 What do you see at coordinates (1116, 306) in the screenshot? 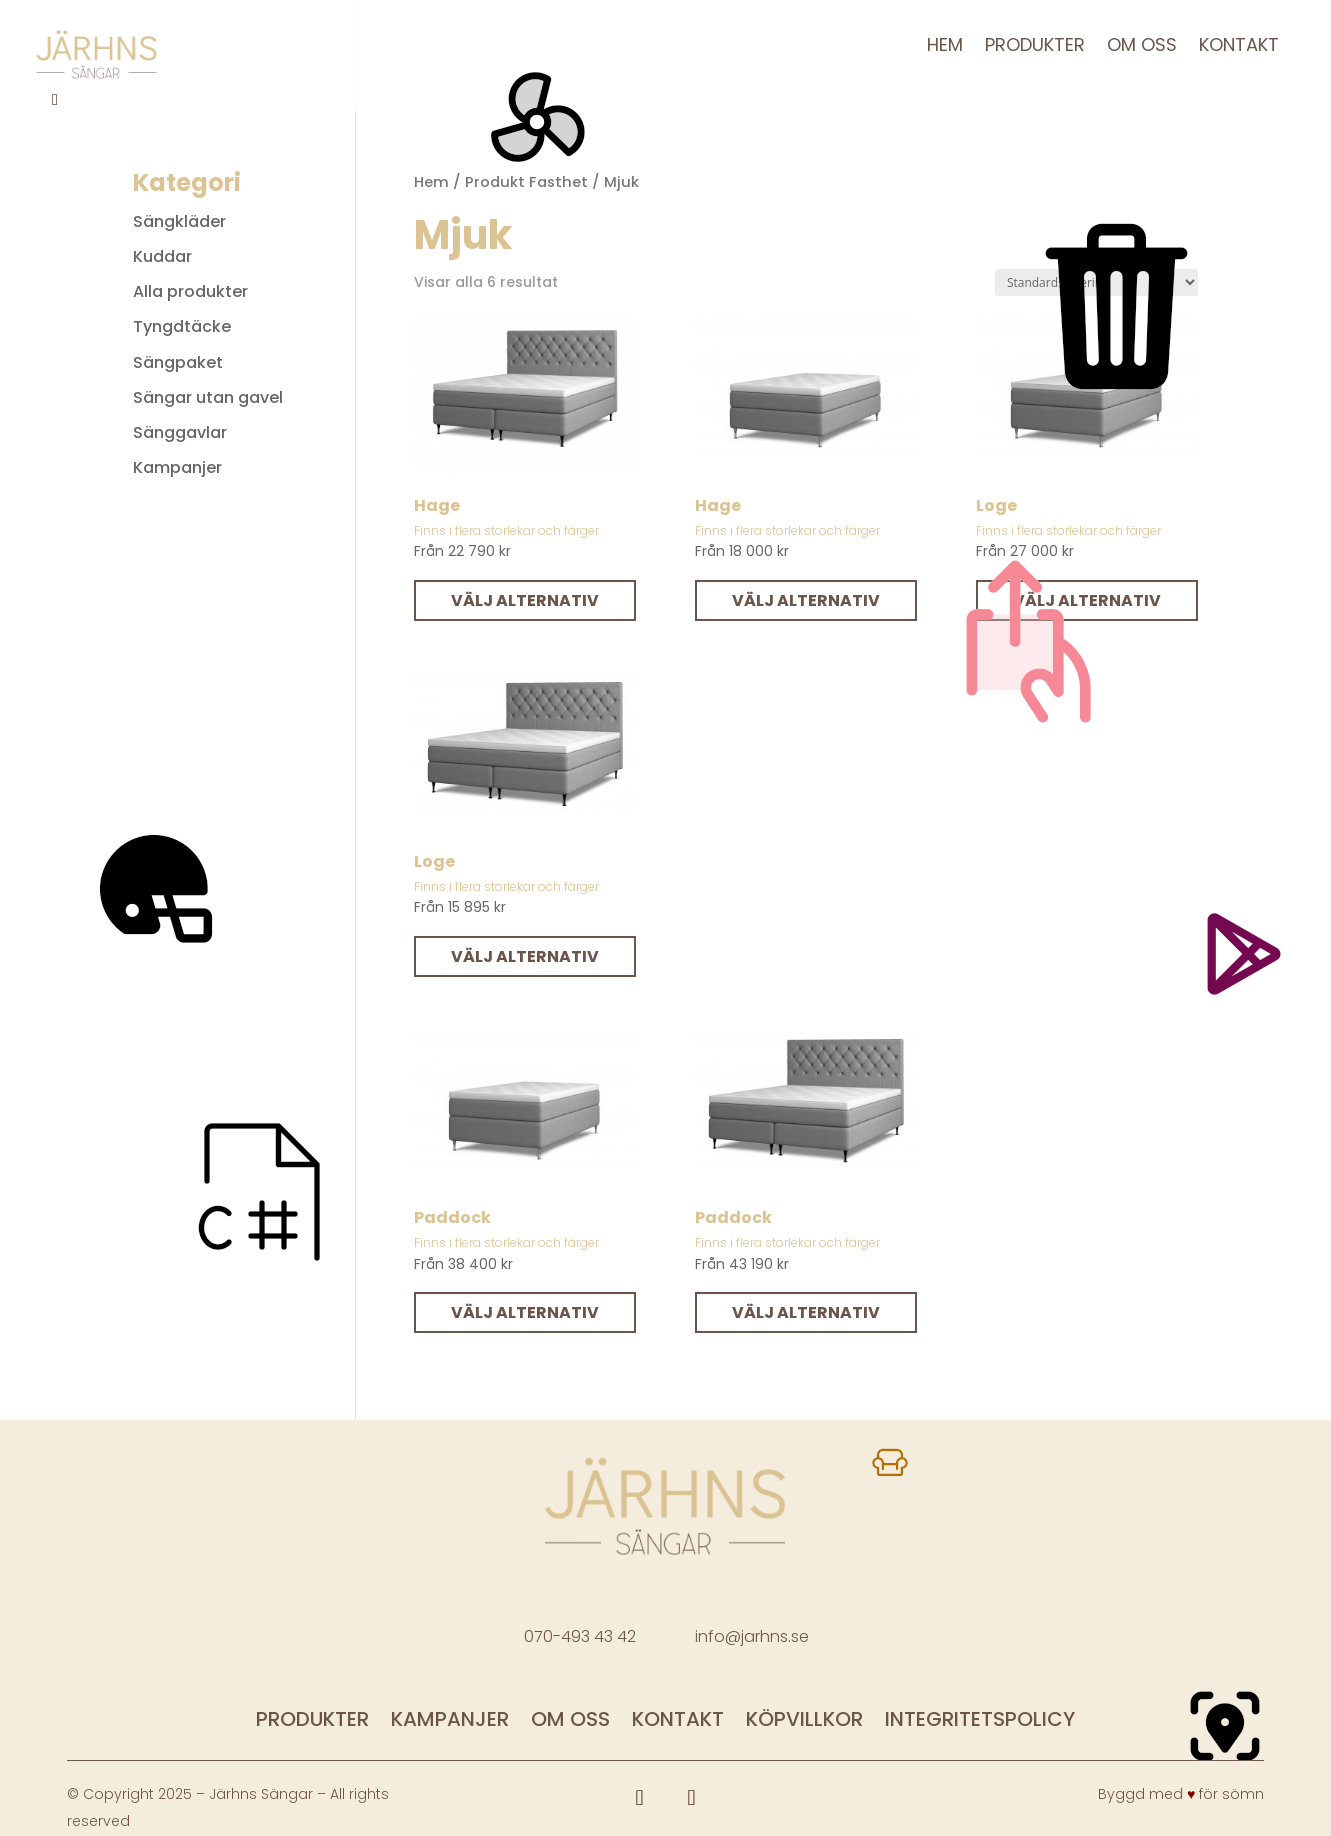
I see `delete selected item` at bounding box center [1116, 306].